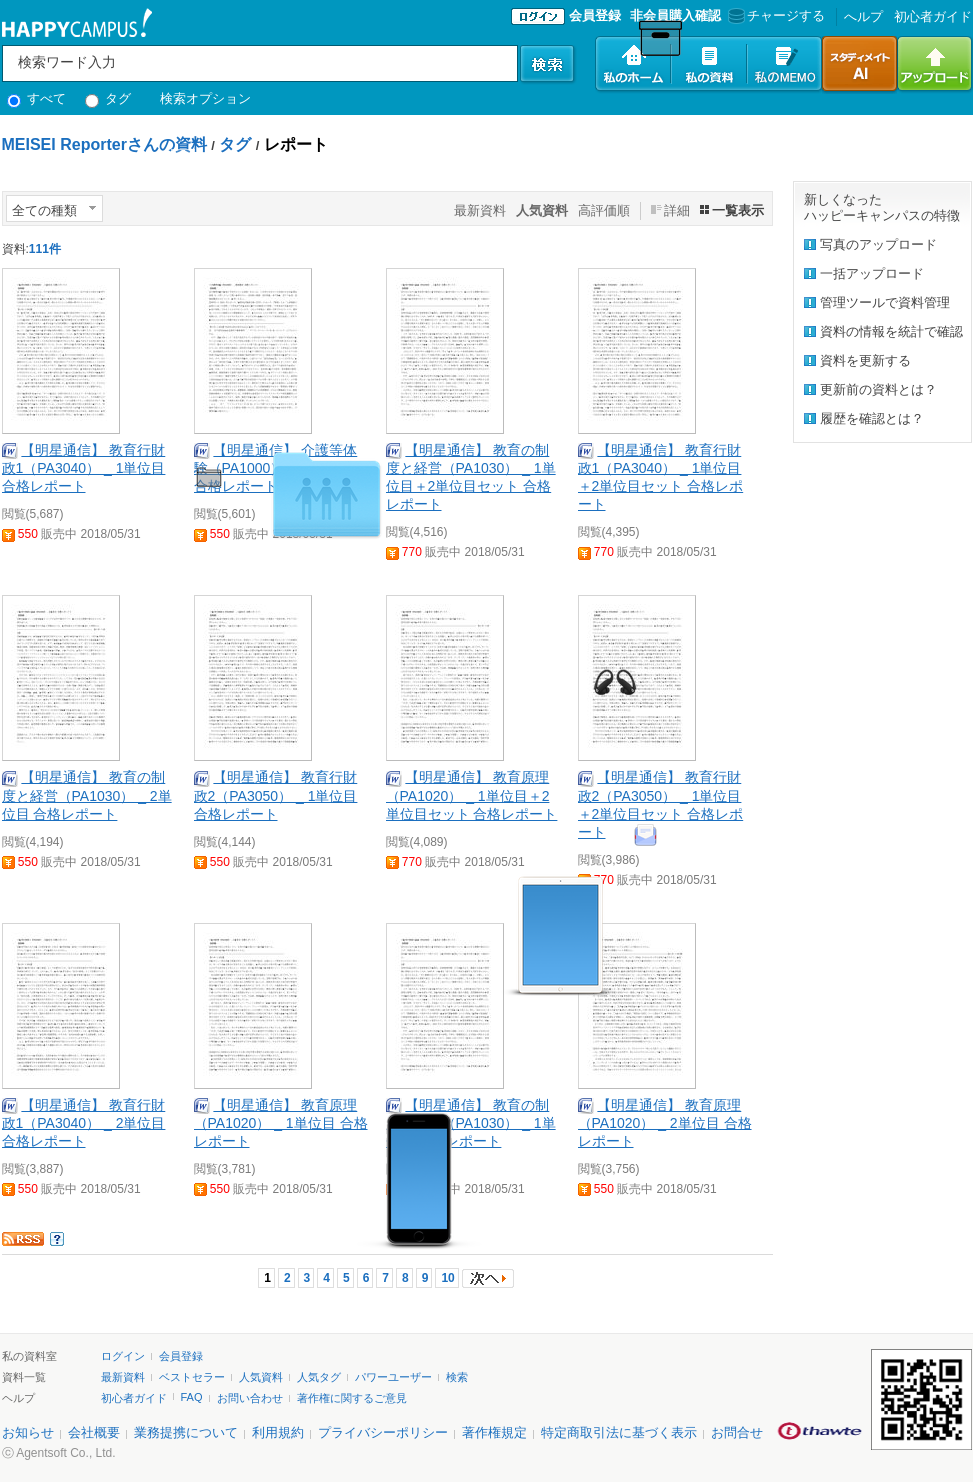 This screenshot has width=973, height=1482. What do you see at coordinates (660, 37) in the screenshot?
I see `access archived emails` at bounding box center [660, 37].